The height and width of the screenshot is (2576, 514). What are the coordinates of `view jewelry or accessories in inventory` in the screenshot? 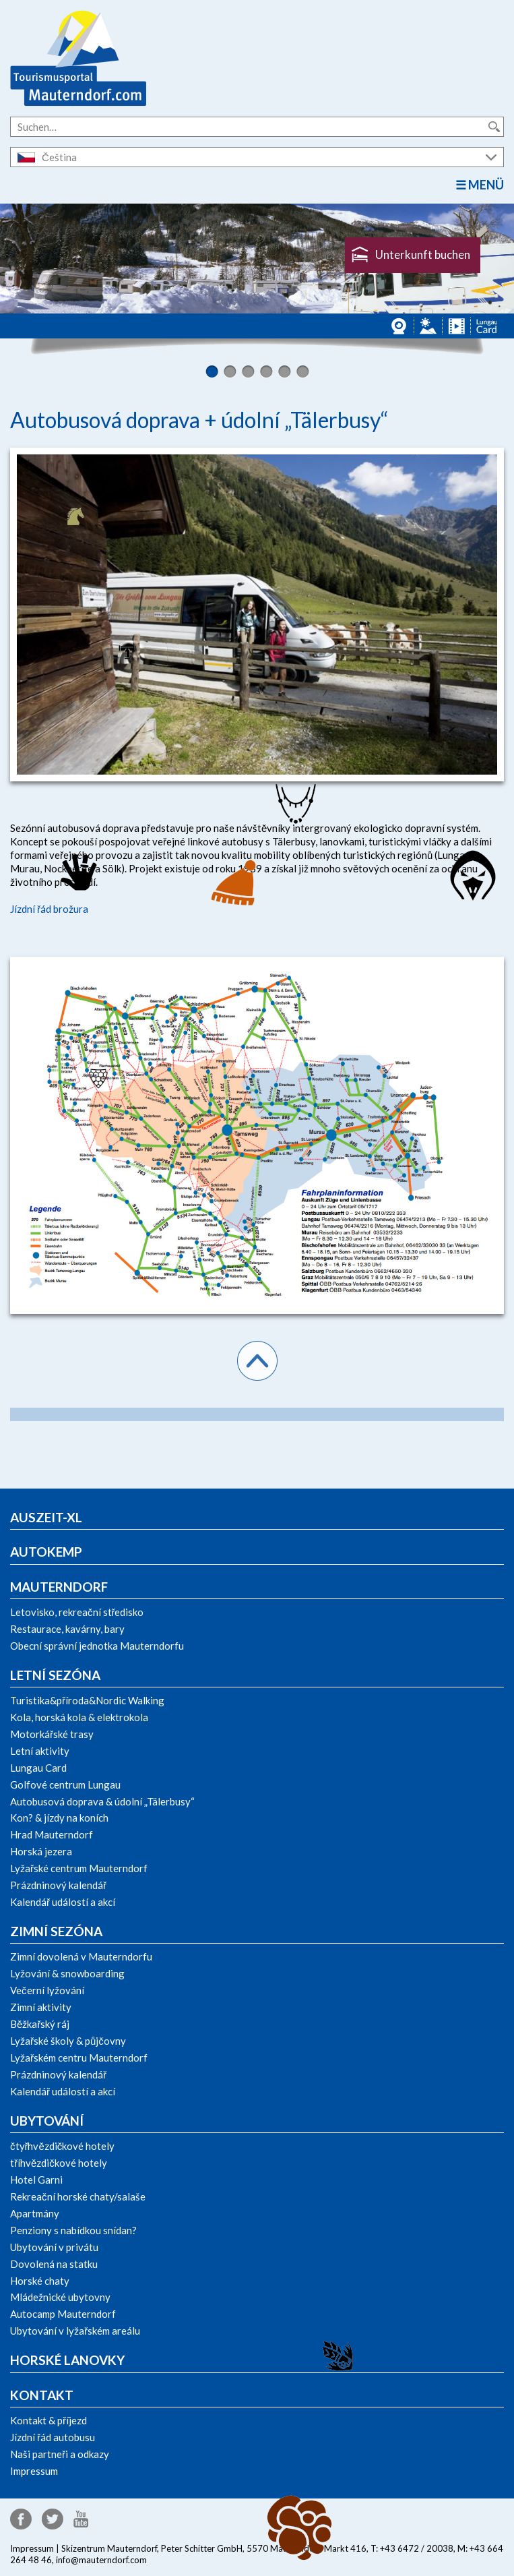 It's located at (296, 804).